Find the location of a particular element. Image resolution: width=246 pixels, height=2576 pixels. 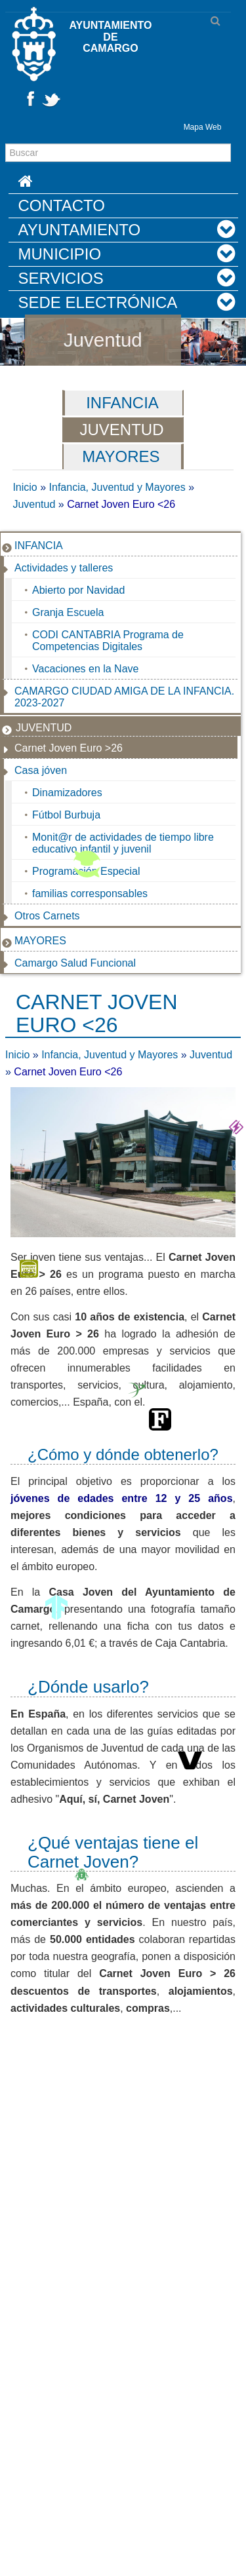

TensorFlow machine learning framework logo is located at coordinates (56, 1607).